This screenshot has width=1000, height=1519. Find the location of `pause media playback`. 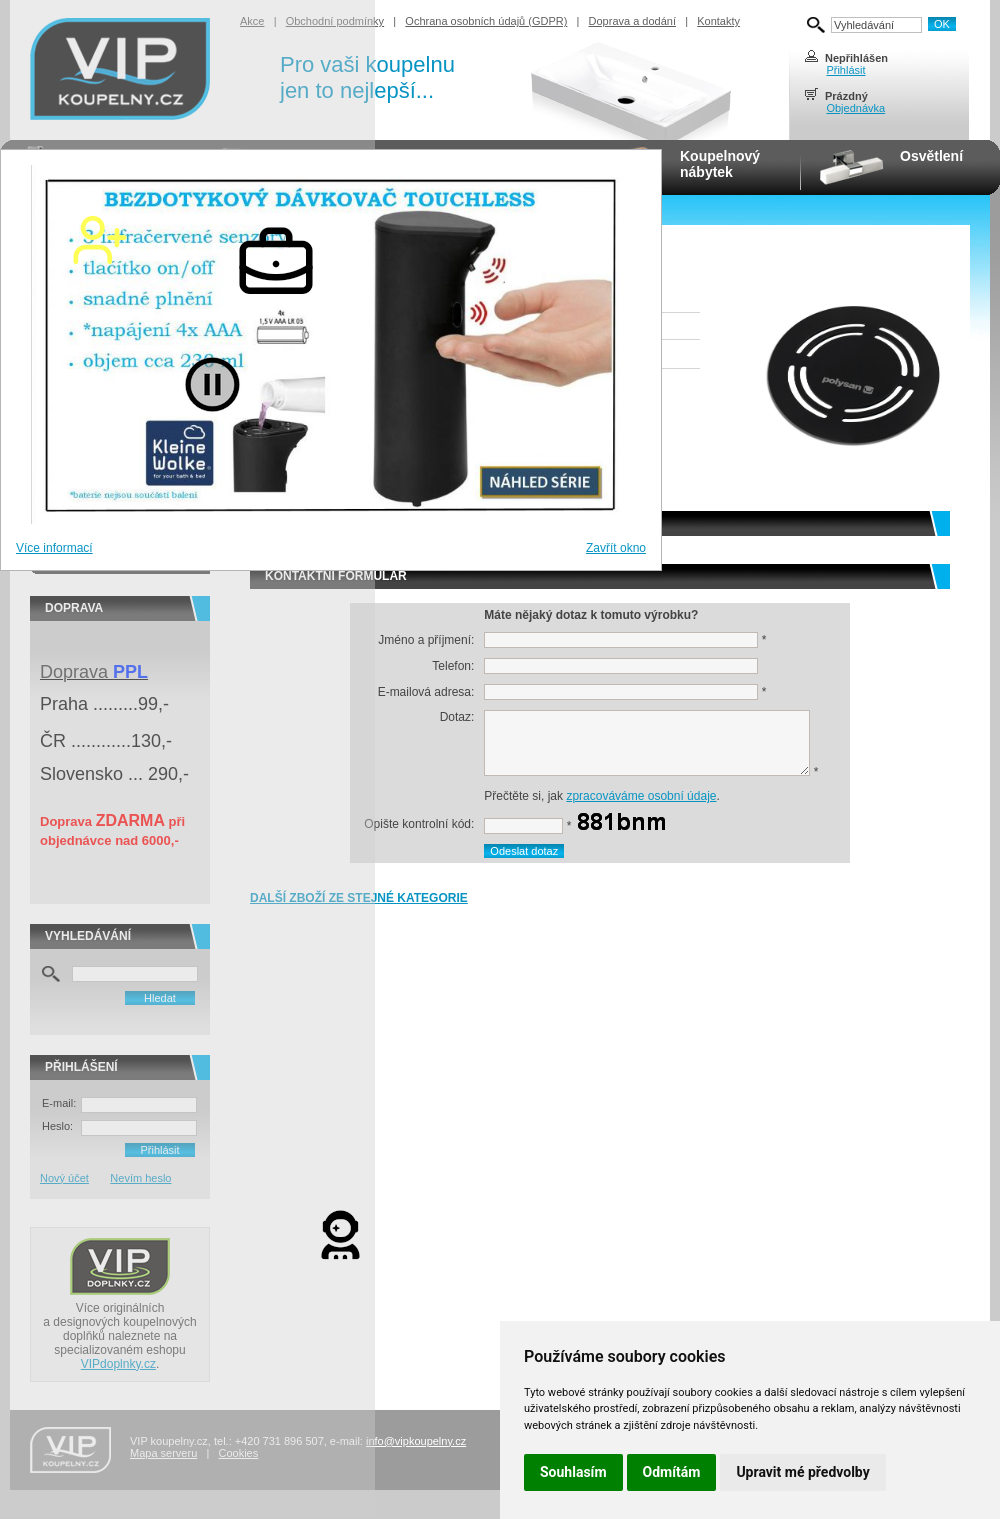

pause media playback is located at coordinates (212, 384).